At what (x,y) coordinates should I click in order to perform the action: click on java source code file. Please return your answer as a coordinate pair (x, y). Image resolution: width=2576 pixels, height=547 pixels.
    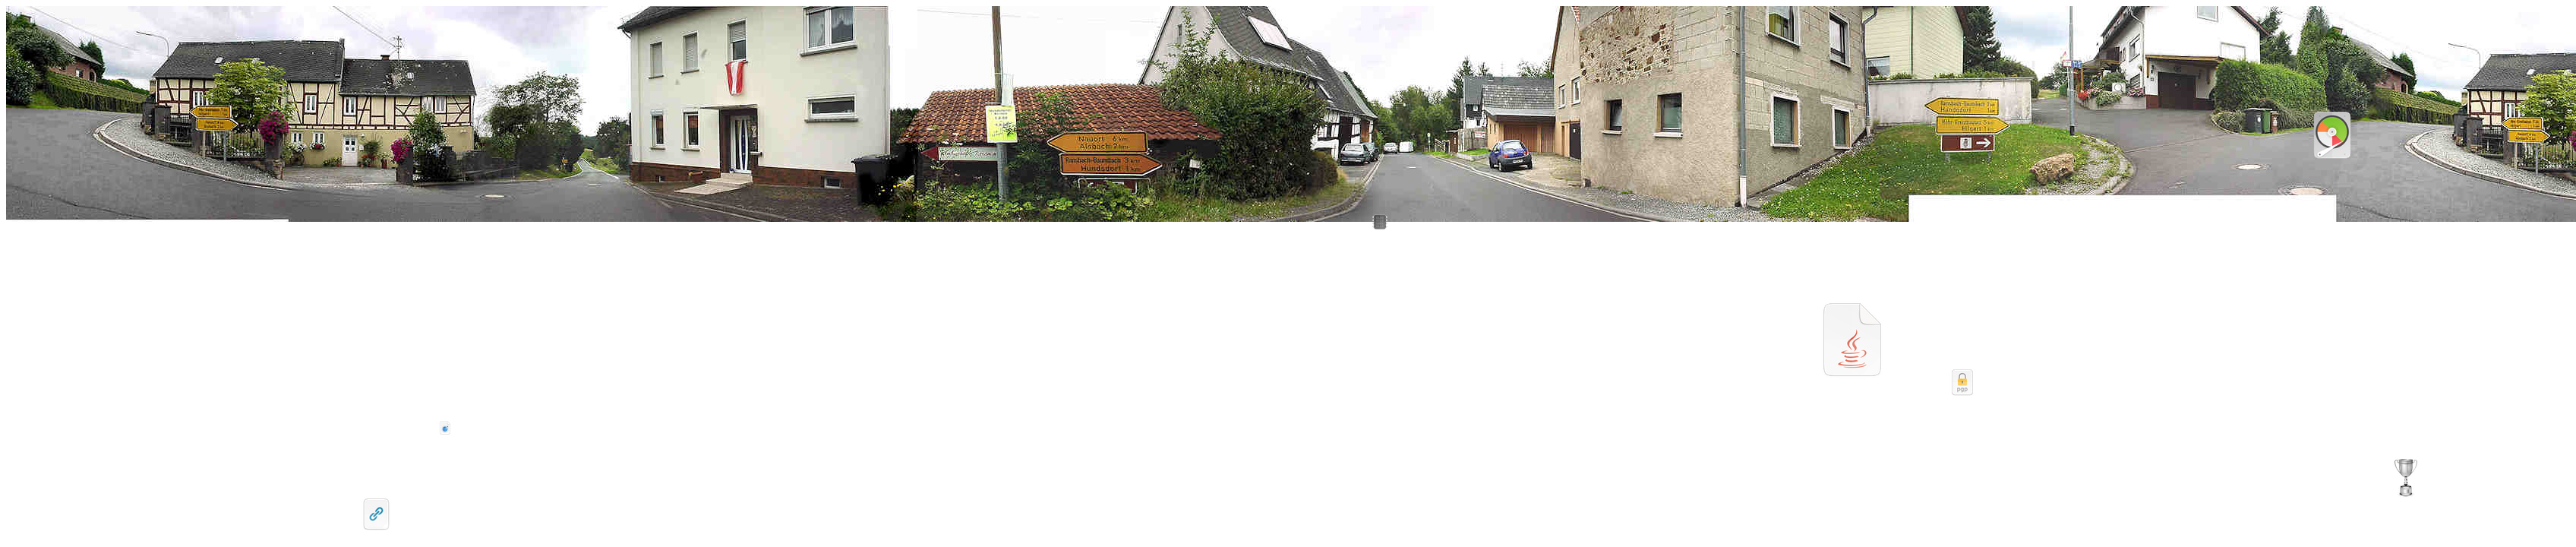
    Looking at the image, I should click on (1852, 340).